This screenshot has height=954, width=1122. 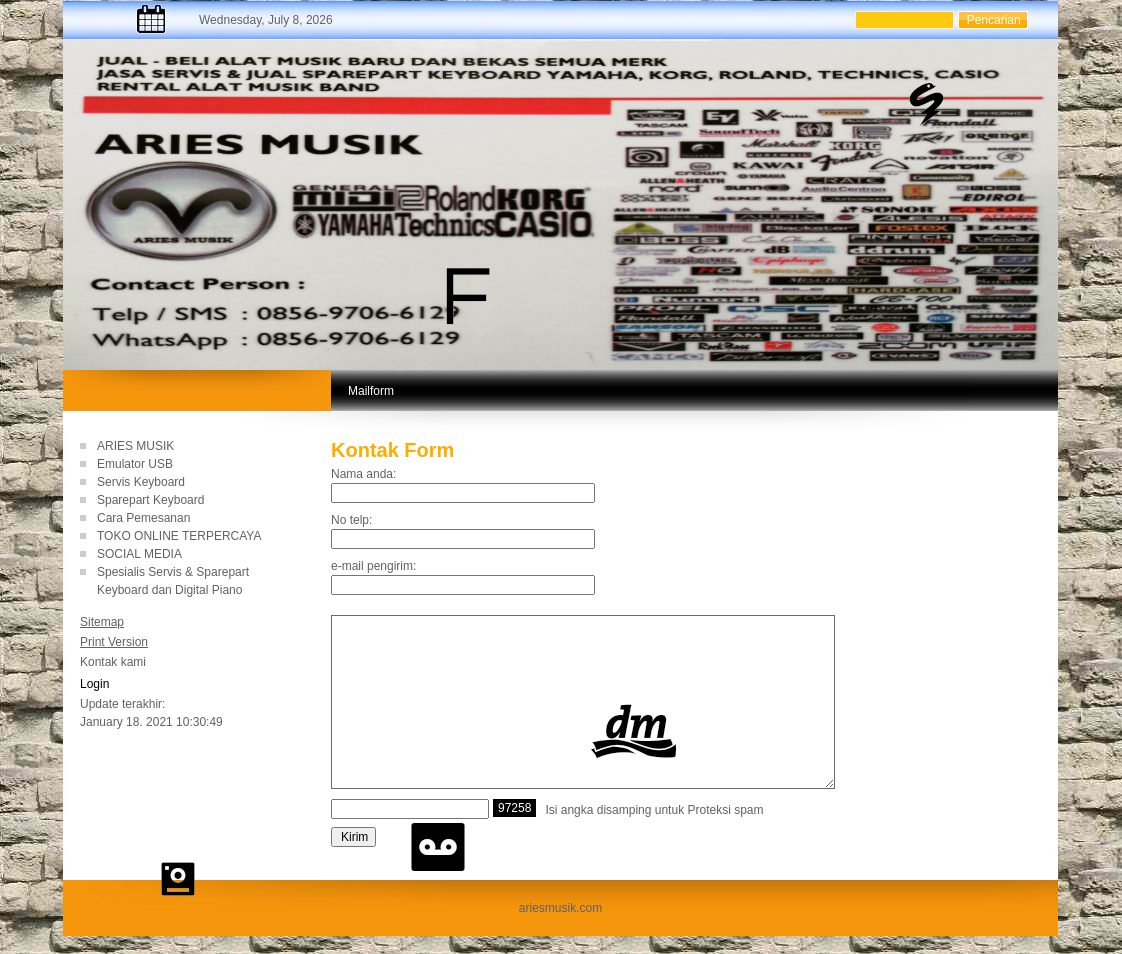 What do you see at coordinates (466, 294) in the screenshot?
I see `switch to monospace font` at bounding box center [466, 294].